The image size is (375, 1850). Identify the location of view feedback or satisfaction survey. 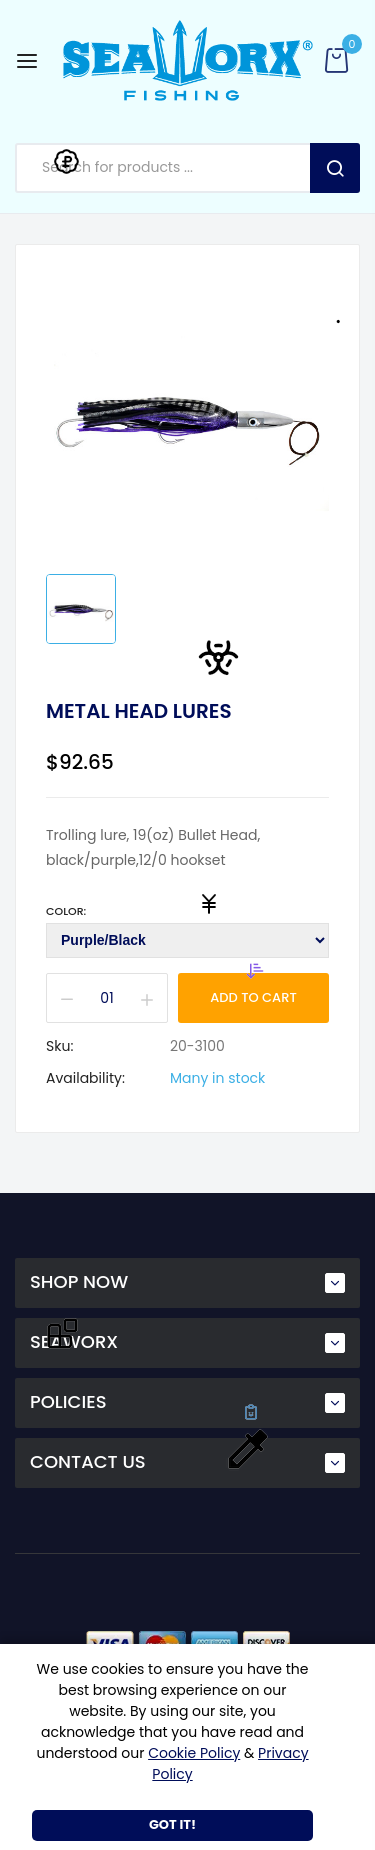
(251, 1412).